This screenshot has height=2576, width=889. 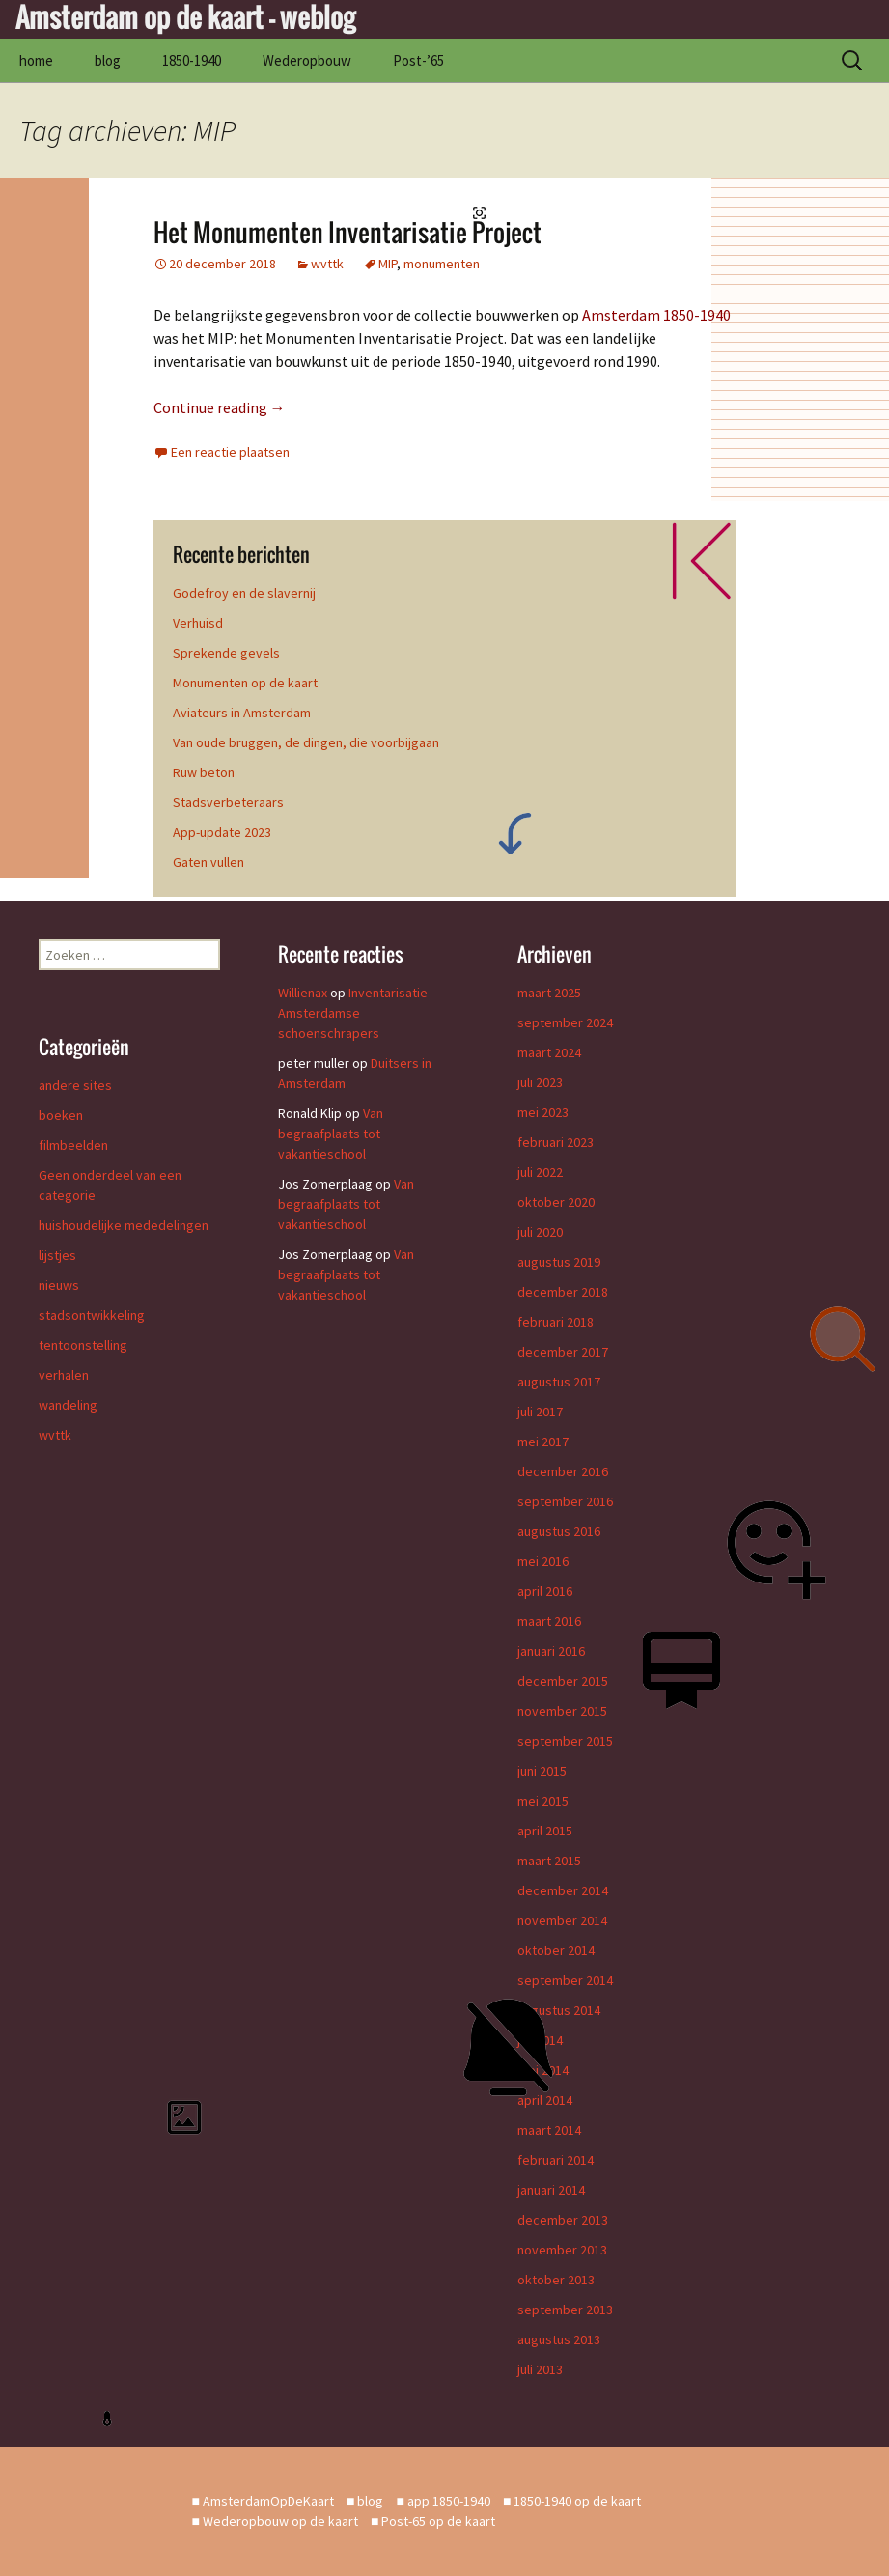 I want to click on switch to satellite map view, so click(x=184, y=2117).